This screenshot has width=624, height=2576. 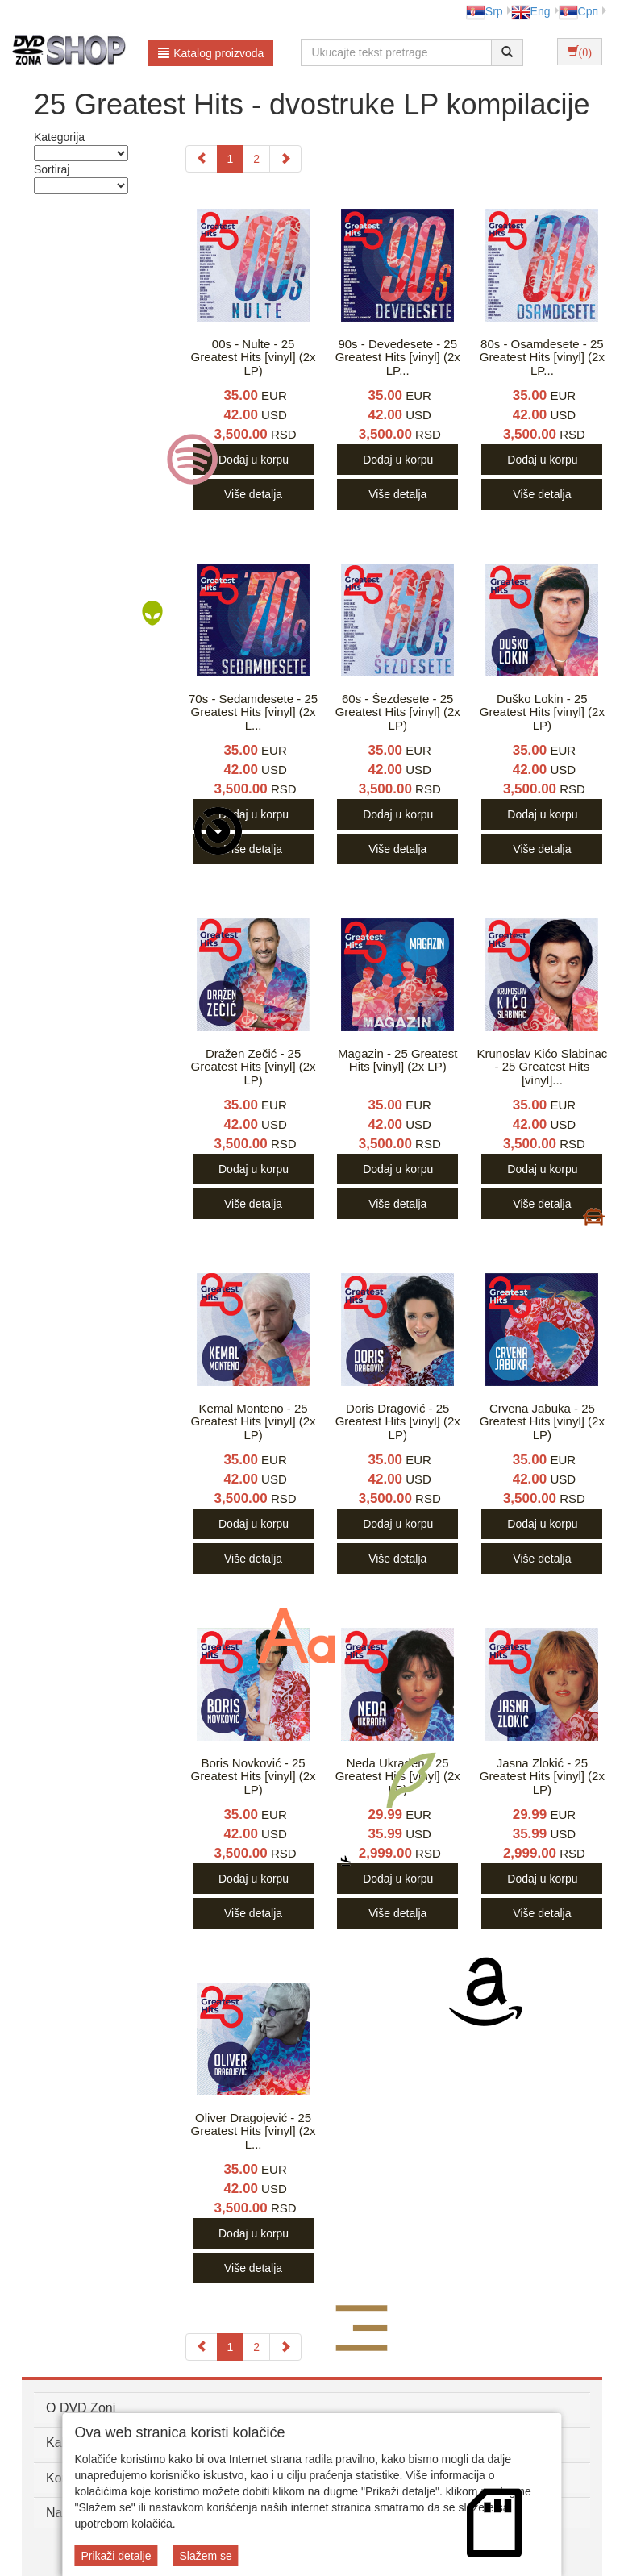 I want to click on scan a QR code or barcode, so click(x=218, y=830).